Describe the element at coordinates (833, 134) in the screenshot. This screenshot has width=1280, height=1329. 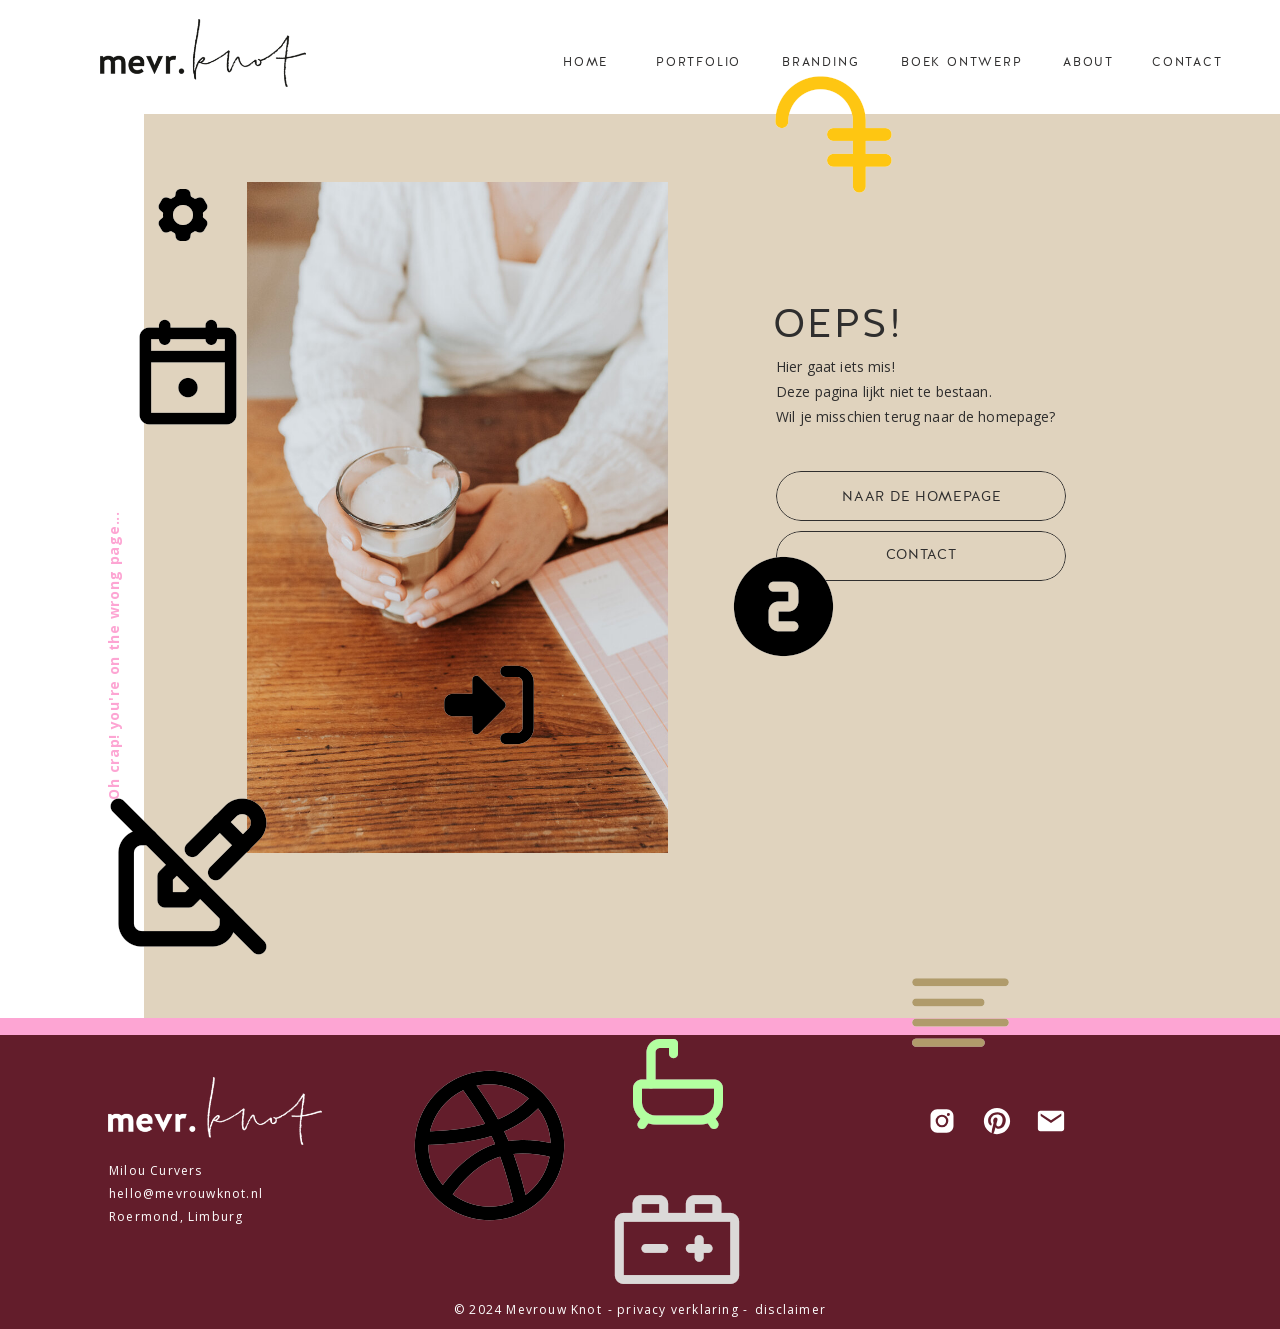
I see `represents Armenian dram currency` at that location.